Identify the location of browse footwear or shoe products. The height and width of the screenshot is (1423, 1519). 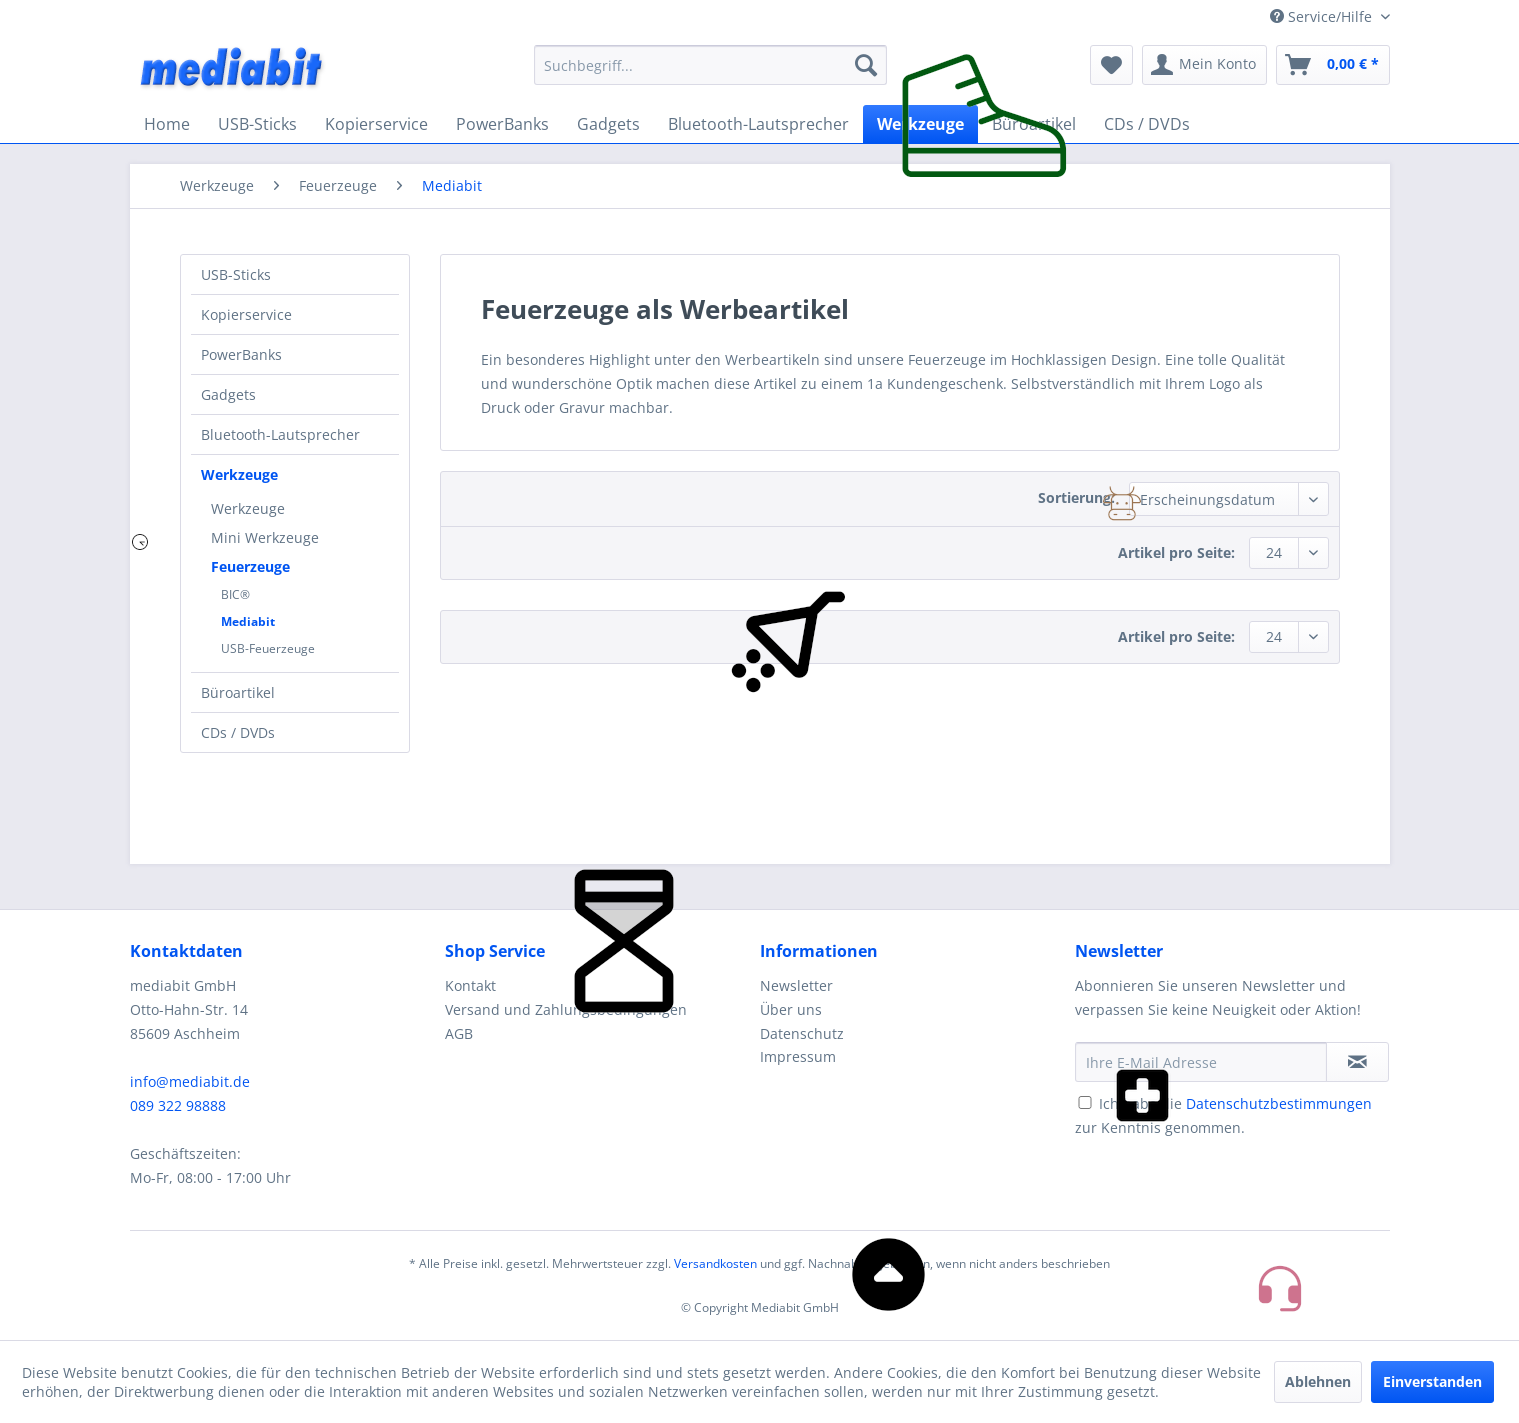
(975, 121).